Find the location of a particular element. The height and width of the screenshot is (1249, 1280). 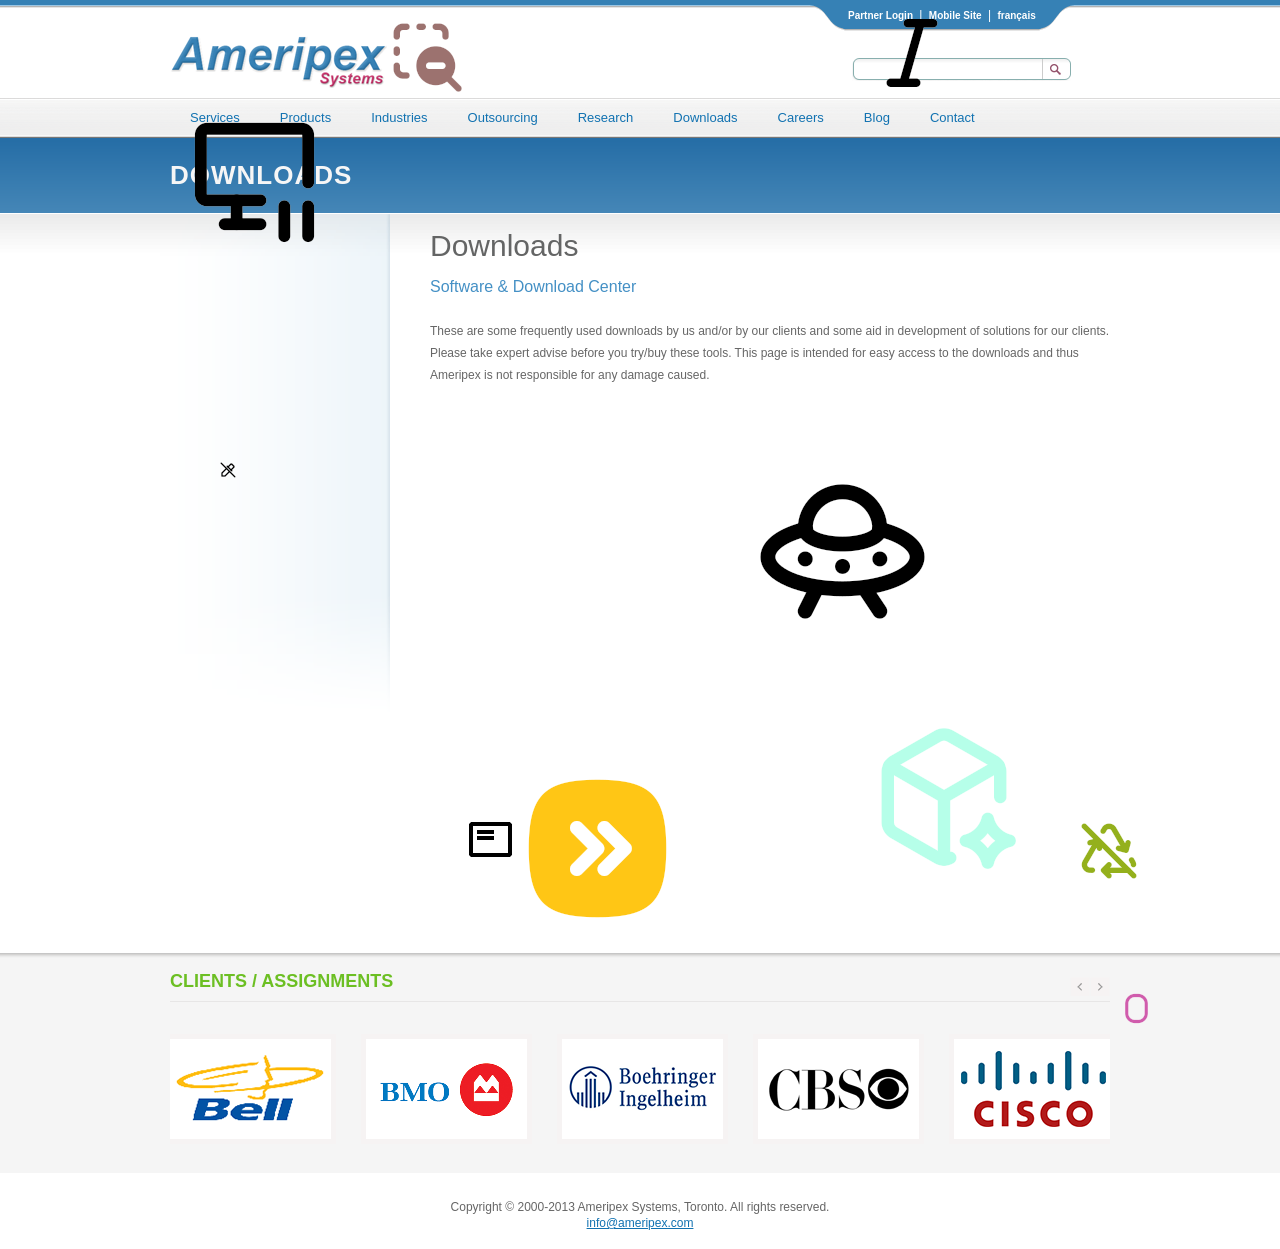

zoom out of selected area is located at coordinates (426, 56).